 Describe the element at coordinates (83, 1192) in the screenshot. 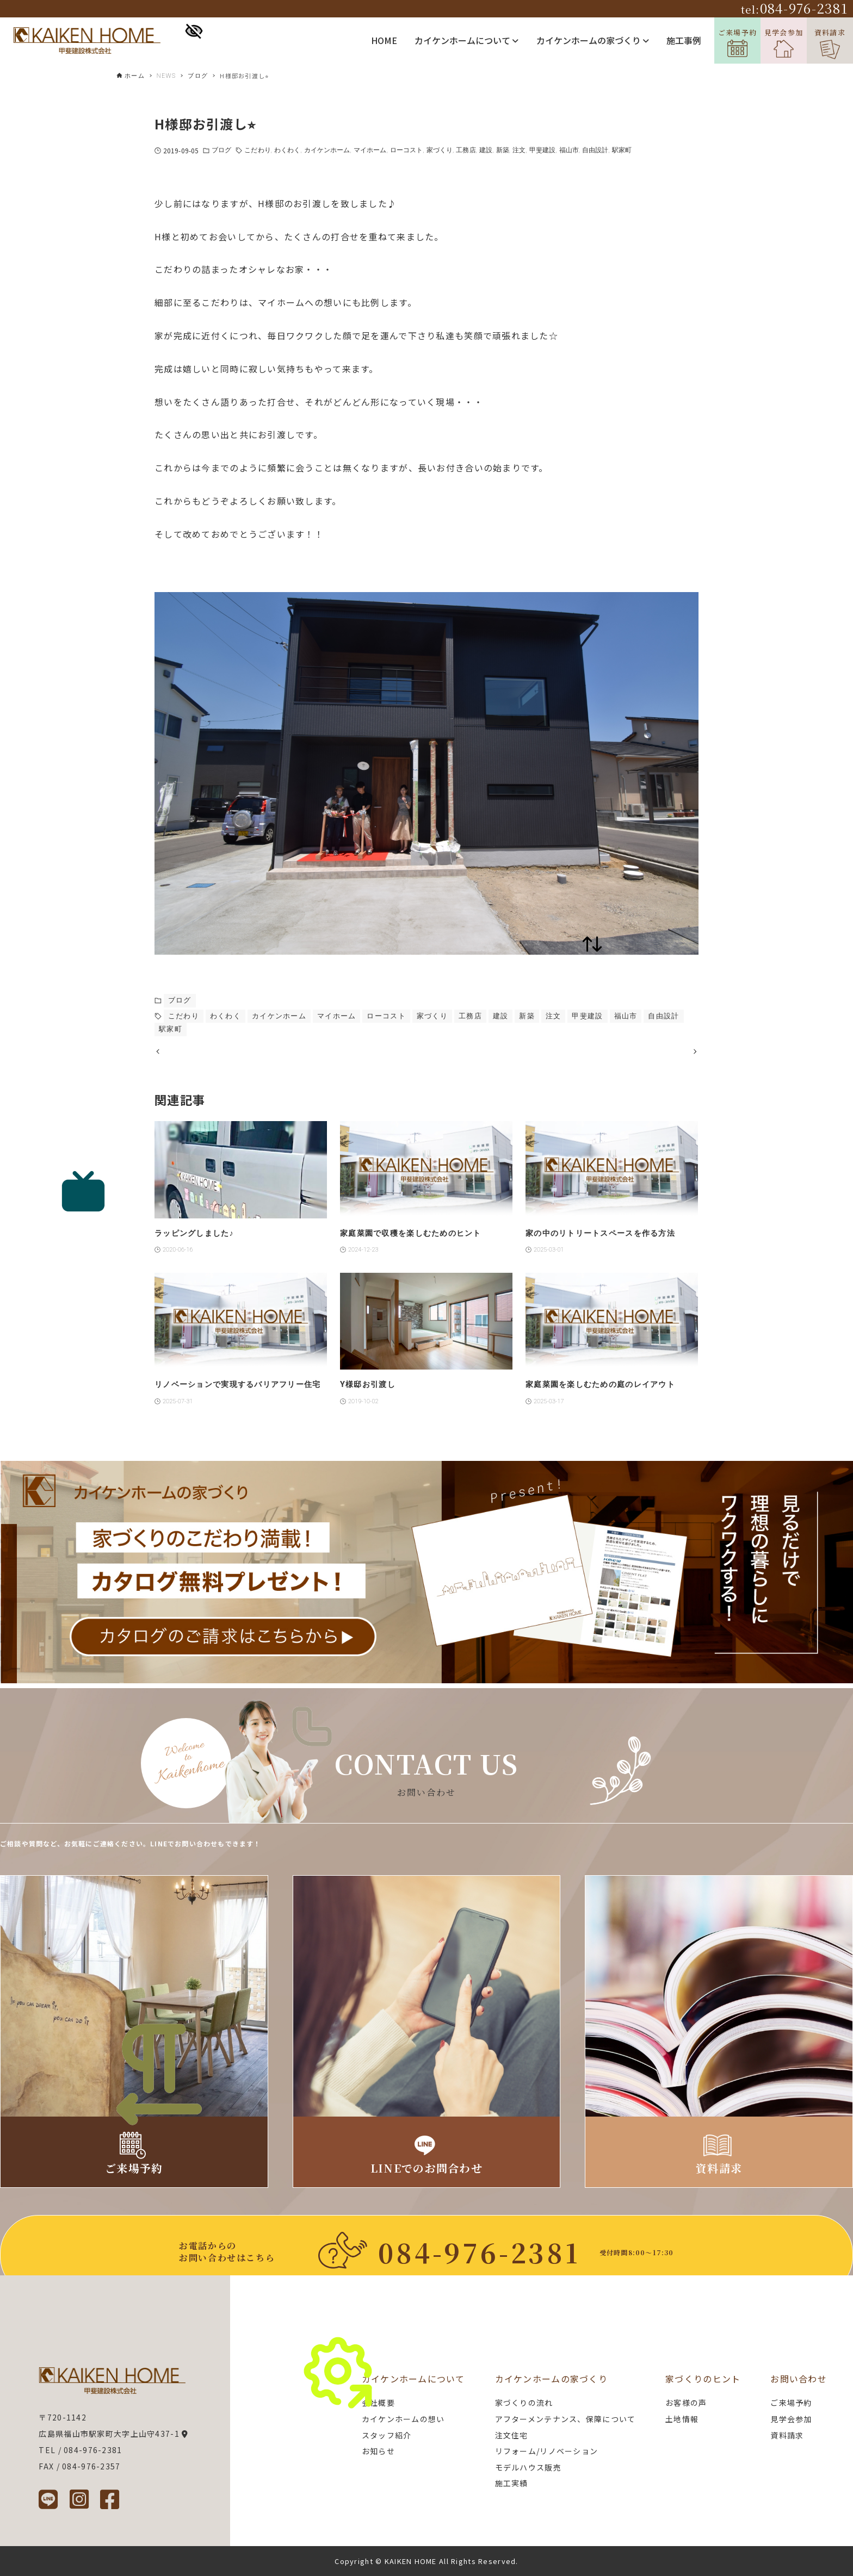

I see `access tv or display settings` at that location.